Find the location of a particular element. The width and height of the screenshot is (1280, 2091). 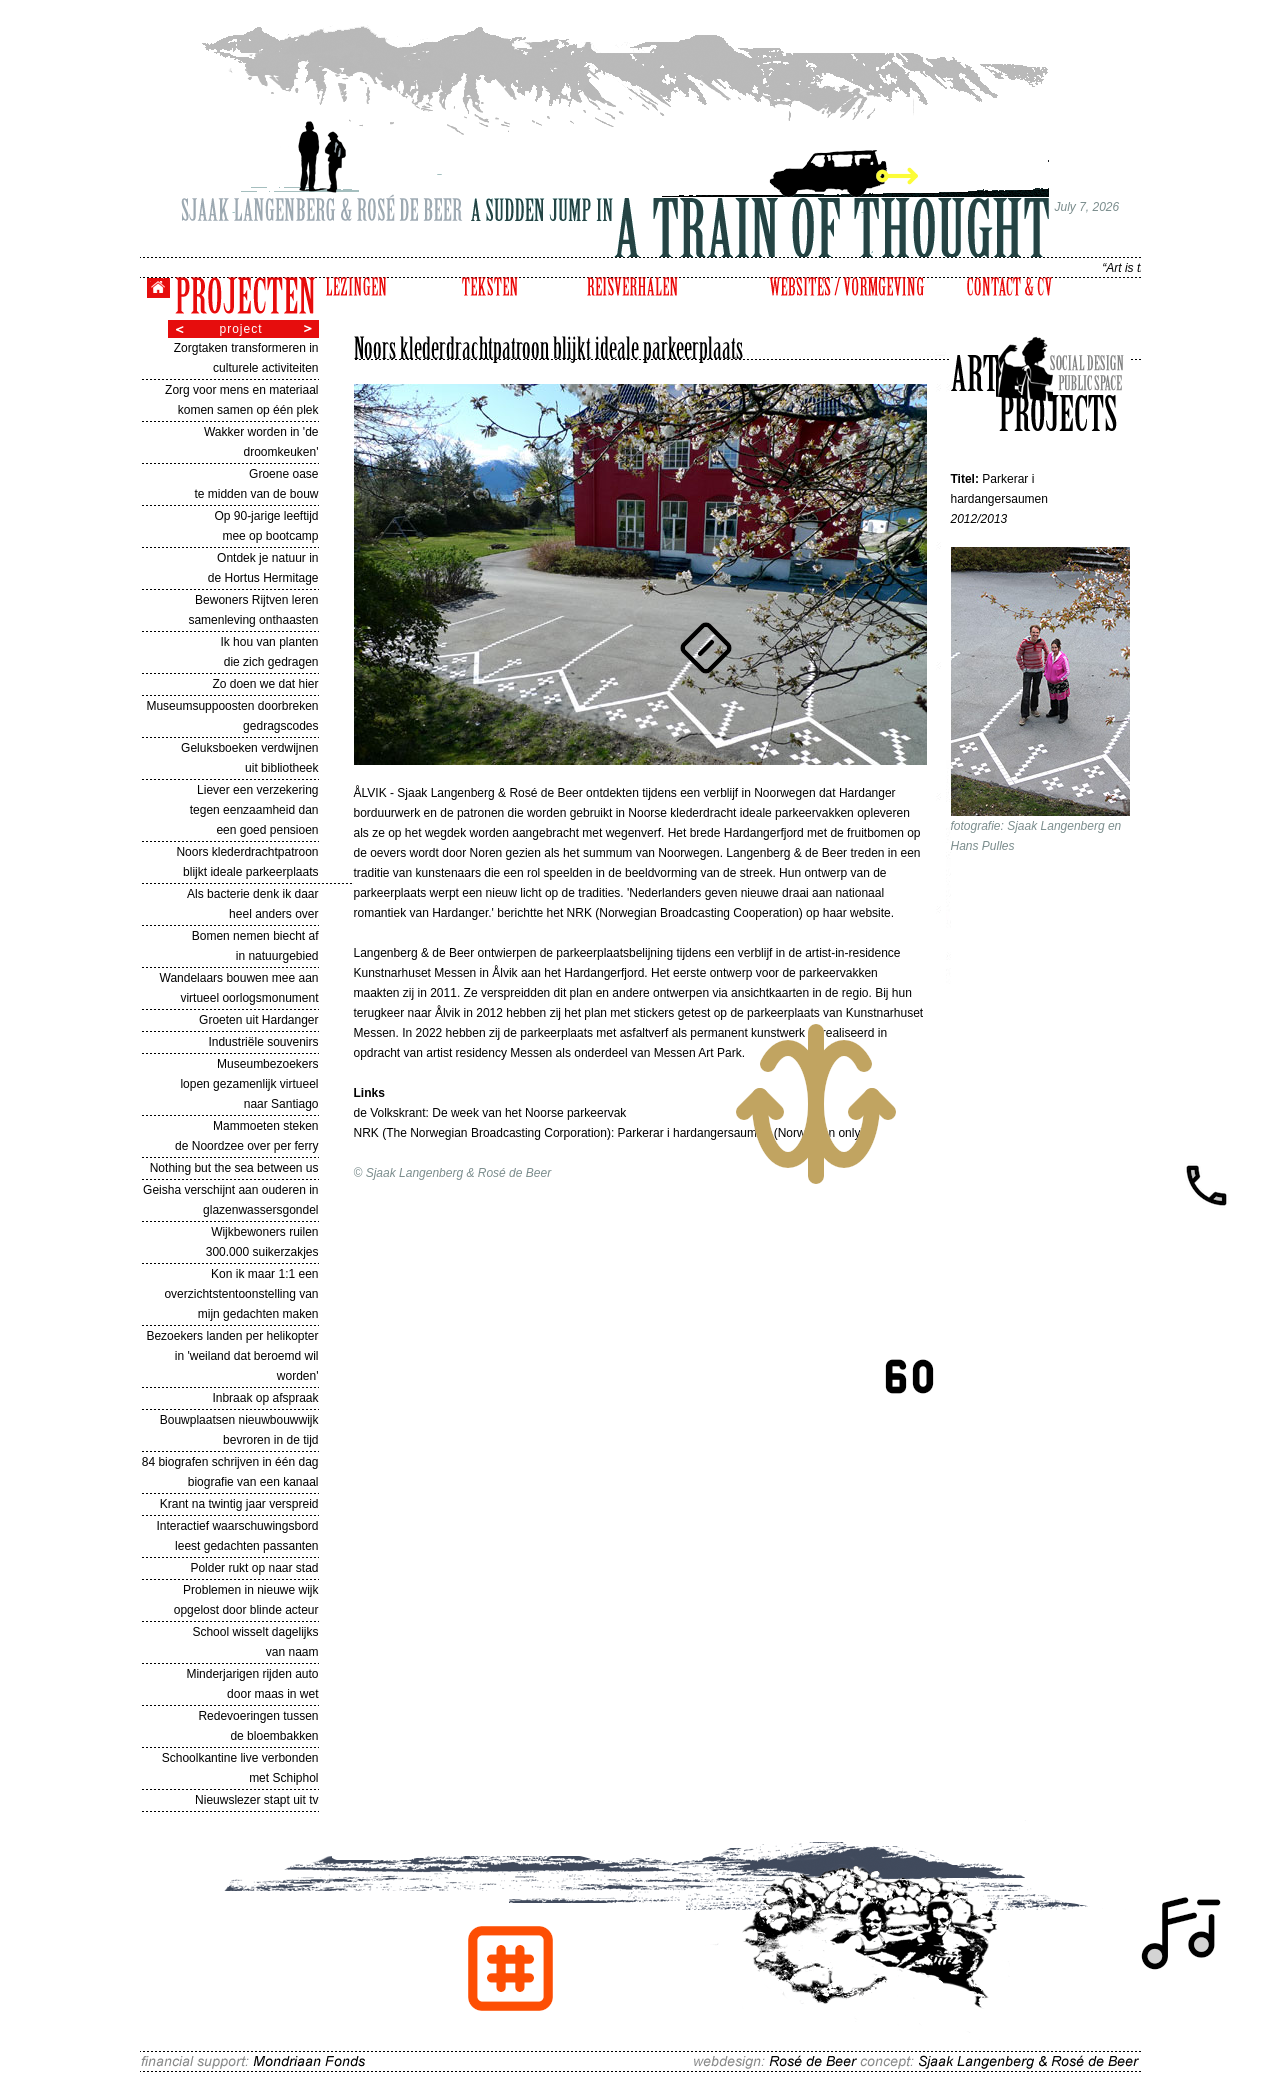

proceed to the next step is located at coordinates (897, 176).